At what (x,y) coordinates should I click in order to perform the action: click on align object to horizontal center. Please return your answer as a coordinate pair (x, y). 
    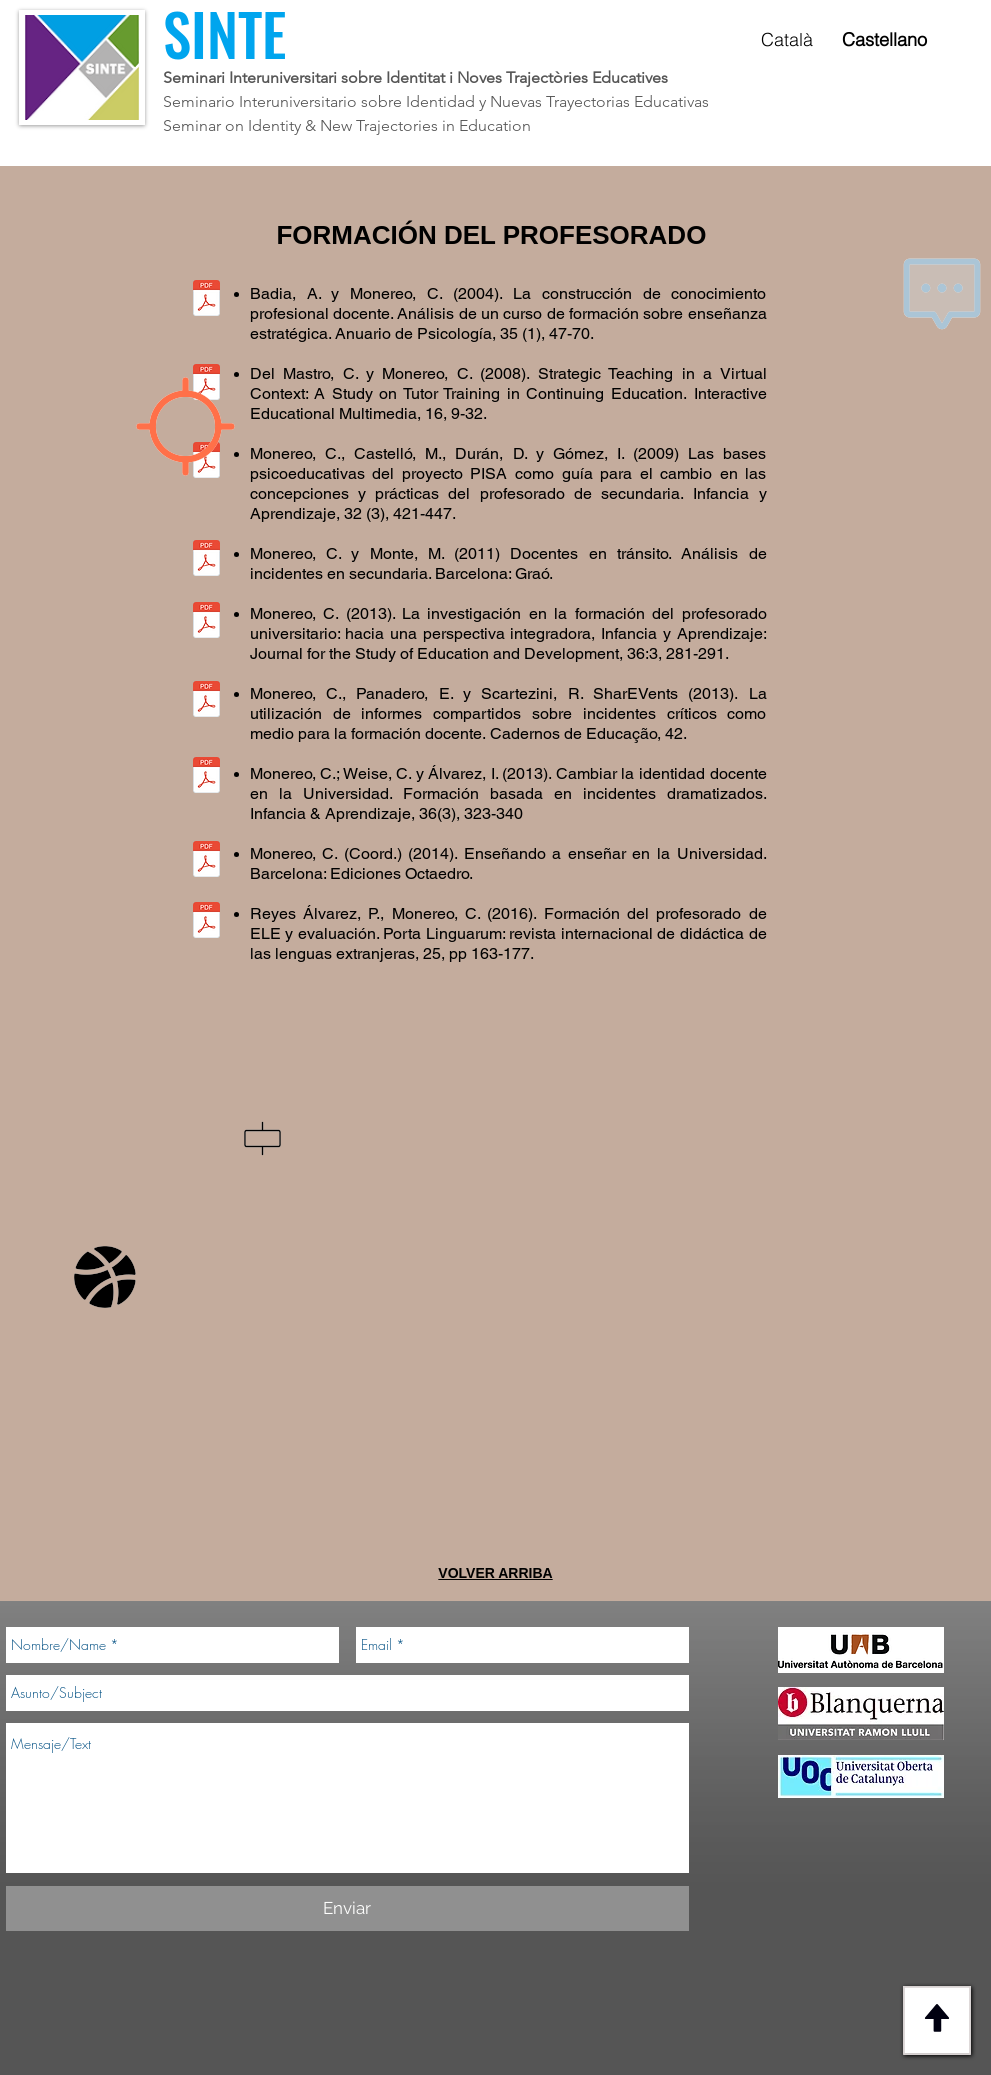
    Looking at the image, I should click on (262, 1138).